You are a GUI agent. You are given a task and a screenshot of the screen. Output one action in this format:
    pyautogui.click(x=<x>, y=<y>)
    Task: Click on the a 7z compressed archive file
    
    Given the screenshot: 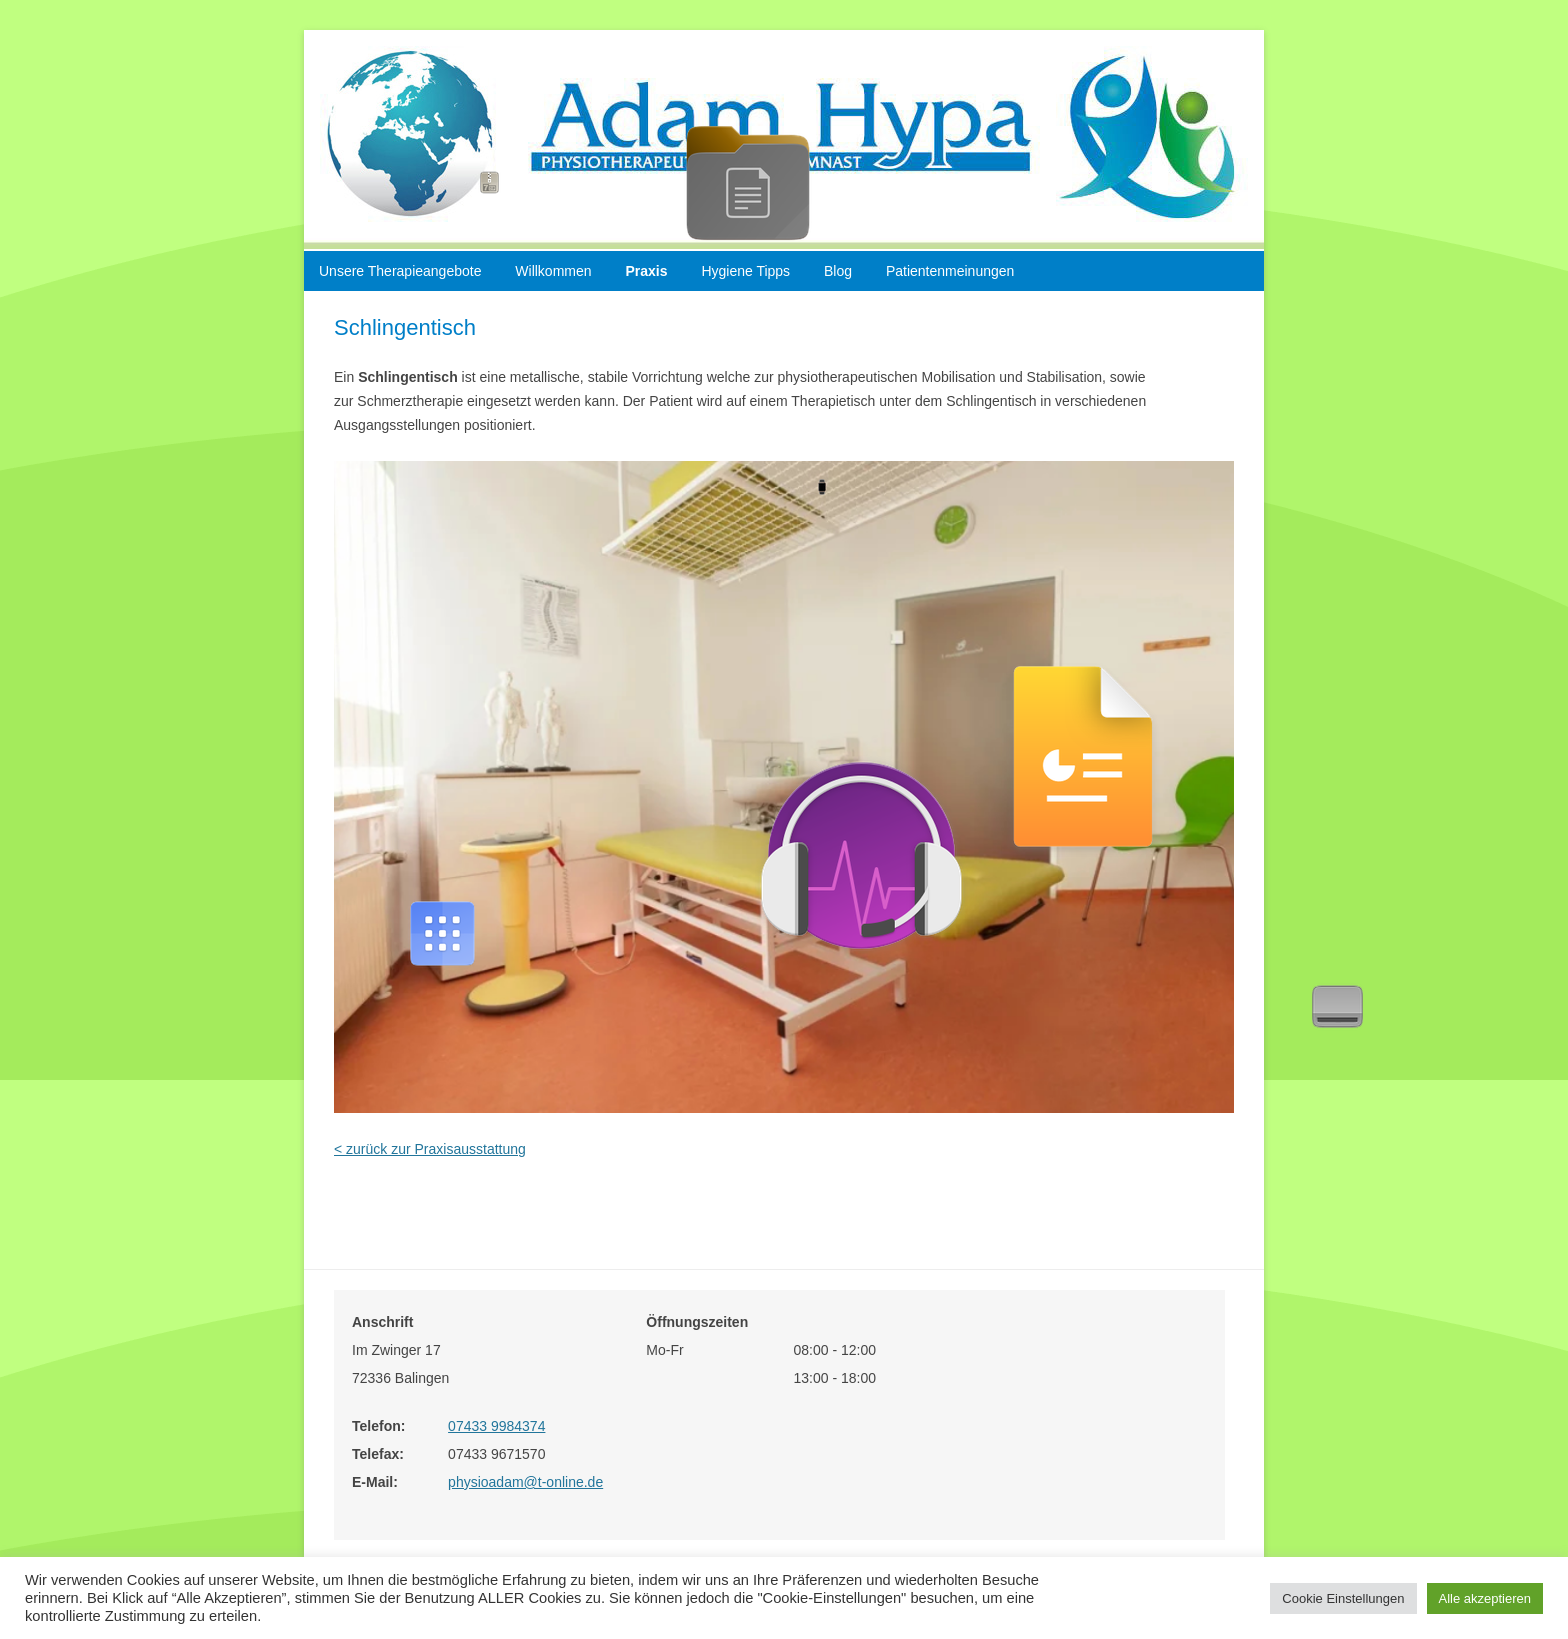 What is the action you would take?
    pyautogui.click(x=489, y=182)
    